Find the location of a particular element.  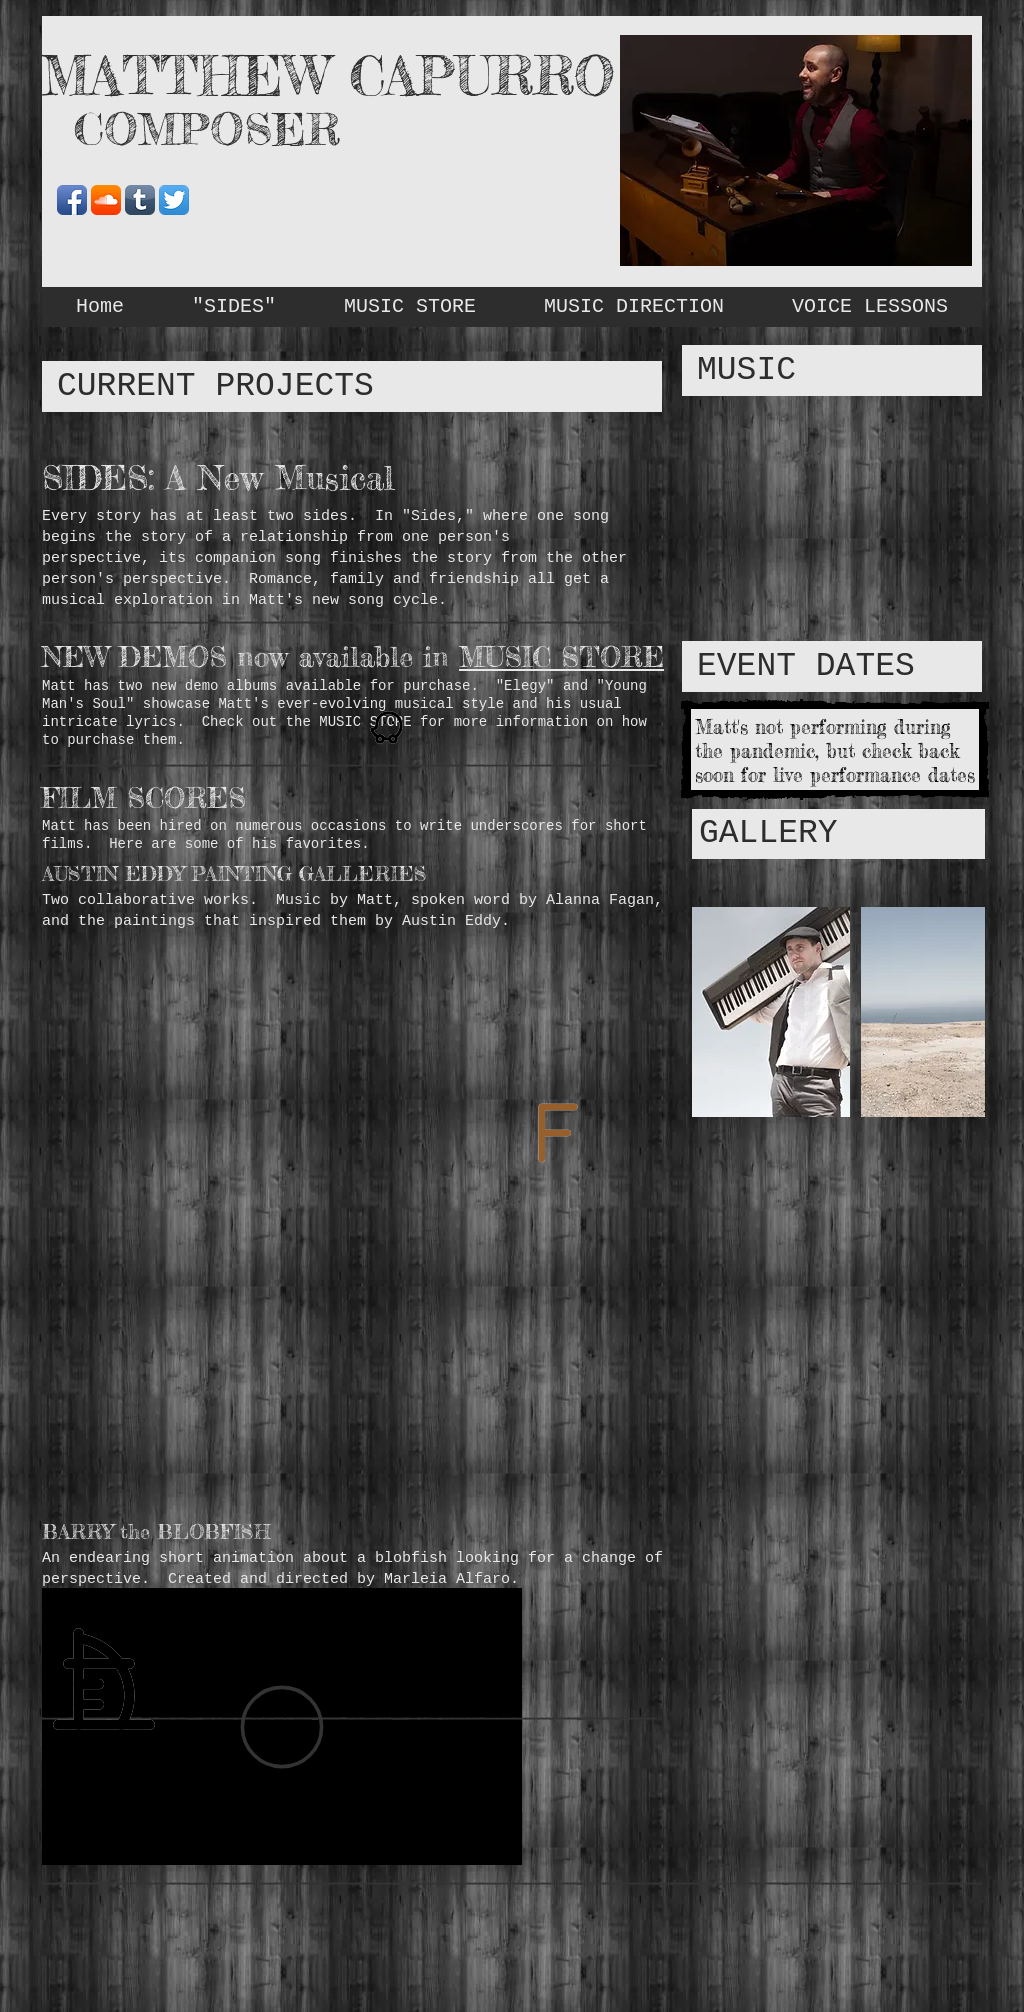

view landmark or tourist attraction is located at coordinates (104, 1679).